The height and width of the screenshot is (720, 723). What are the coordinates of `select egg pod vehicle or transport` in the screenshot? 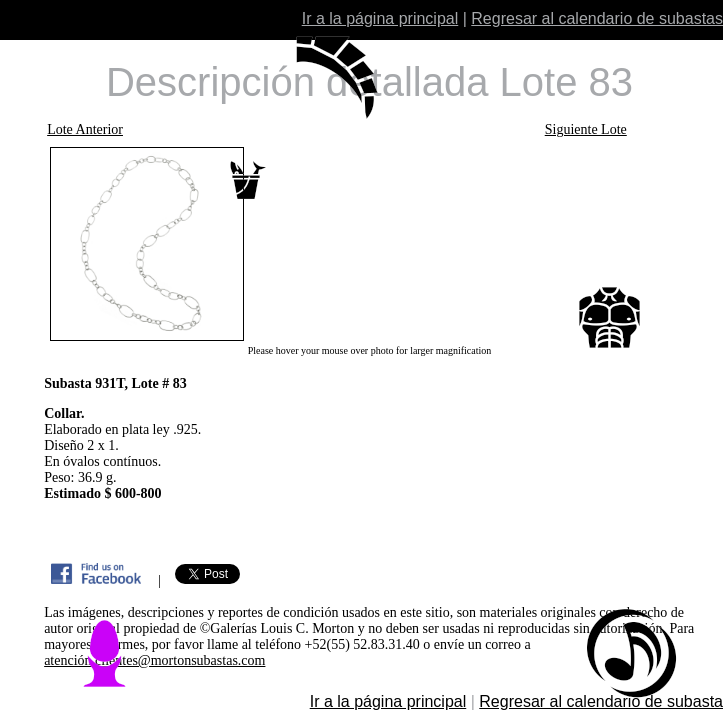 It's located at (104, 653).